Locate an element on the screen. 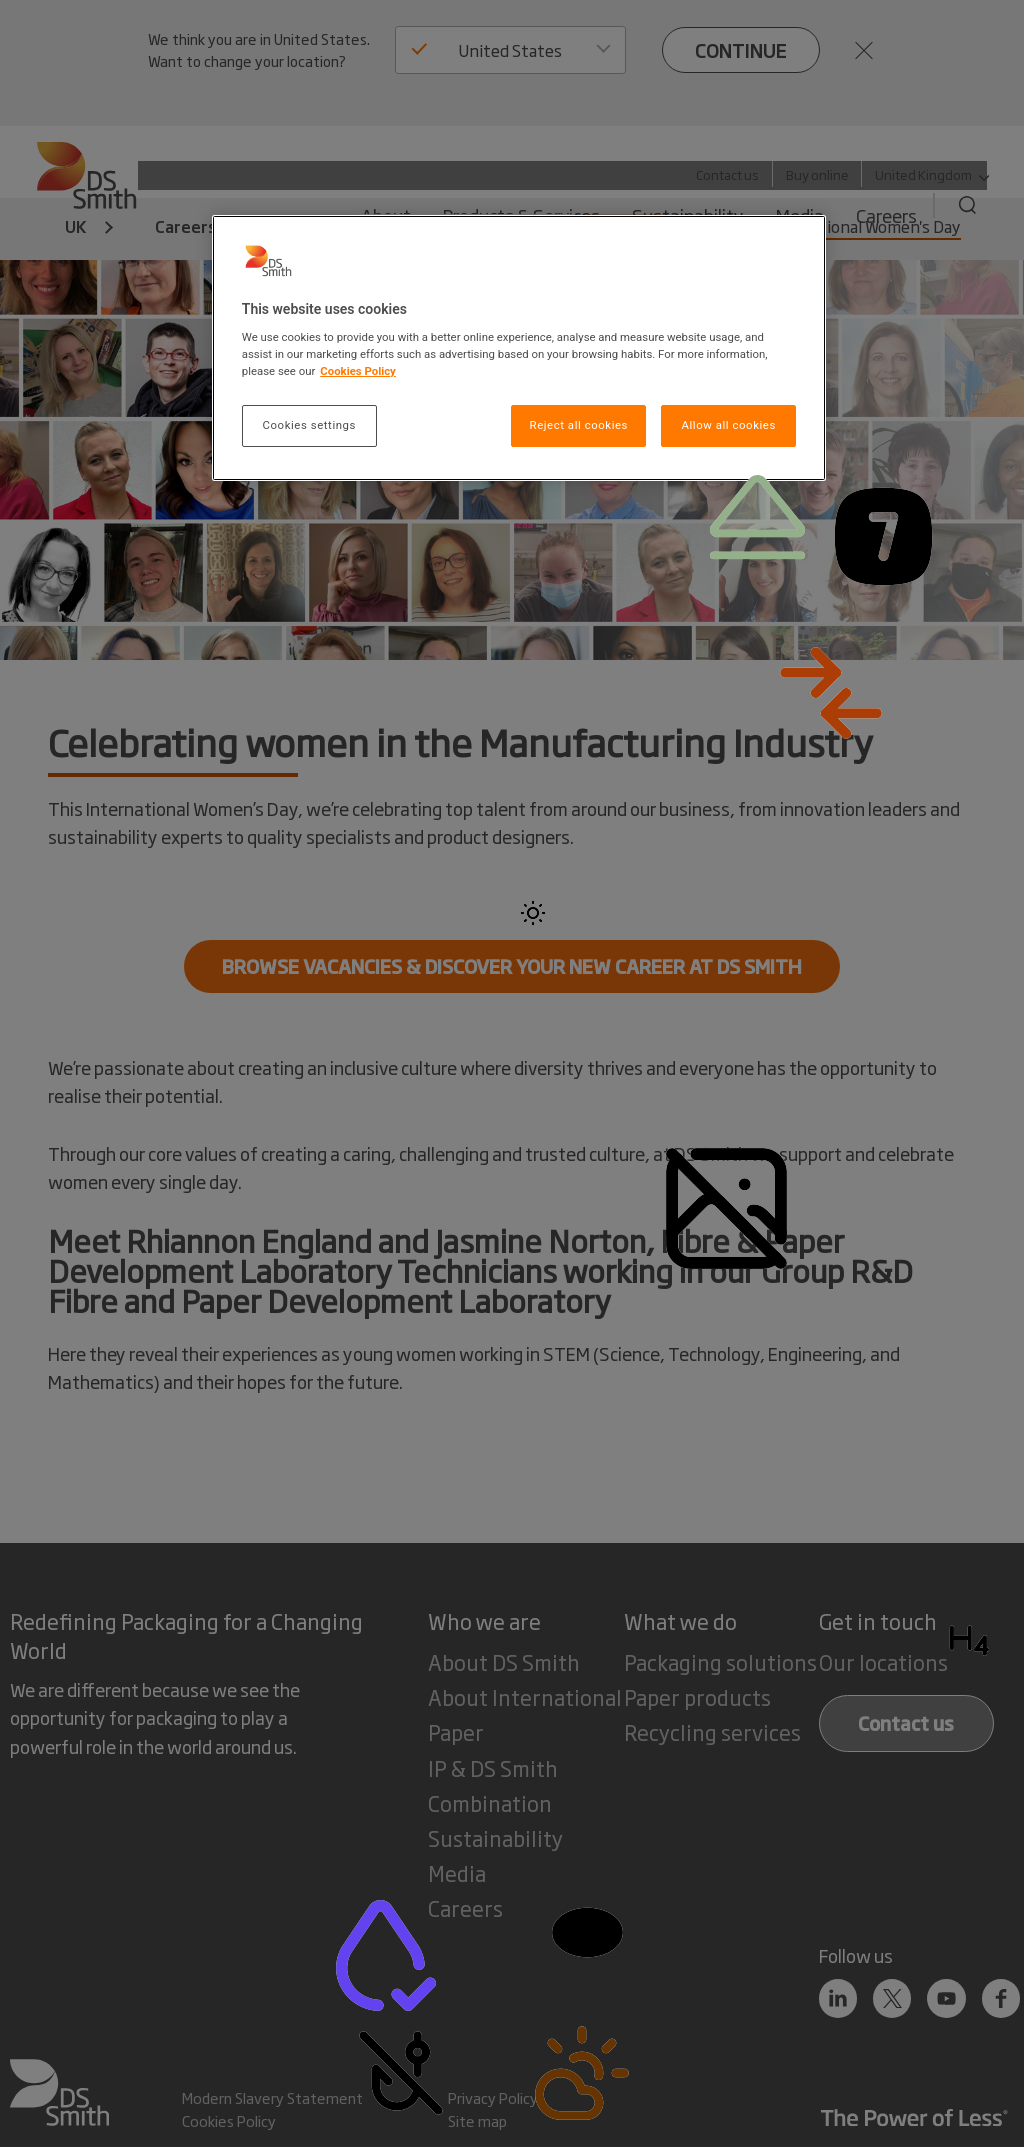 This screenshot has height=2147, width=1024. eject media or disc is located at coordinates (757, 522).